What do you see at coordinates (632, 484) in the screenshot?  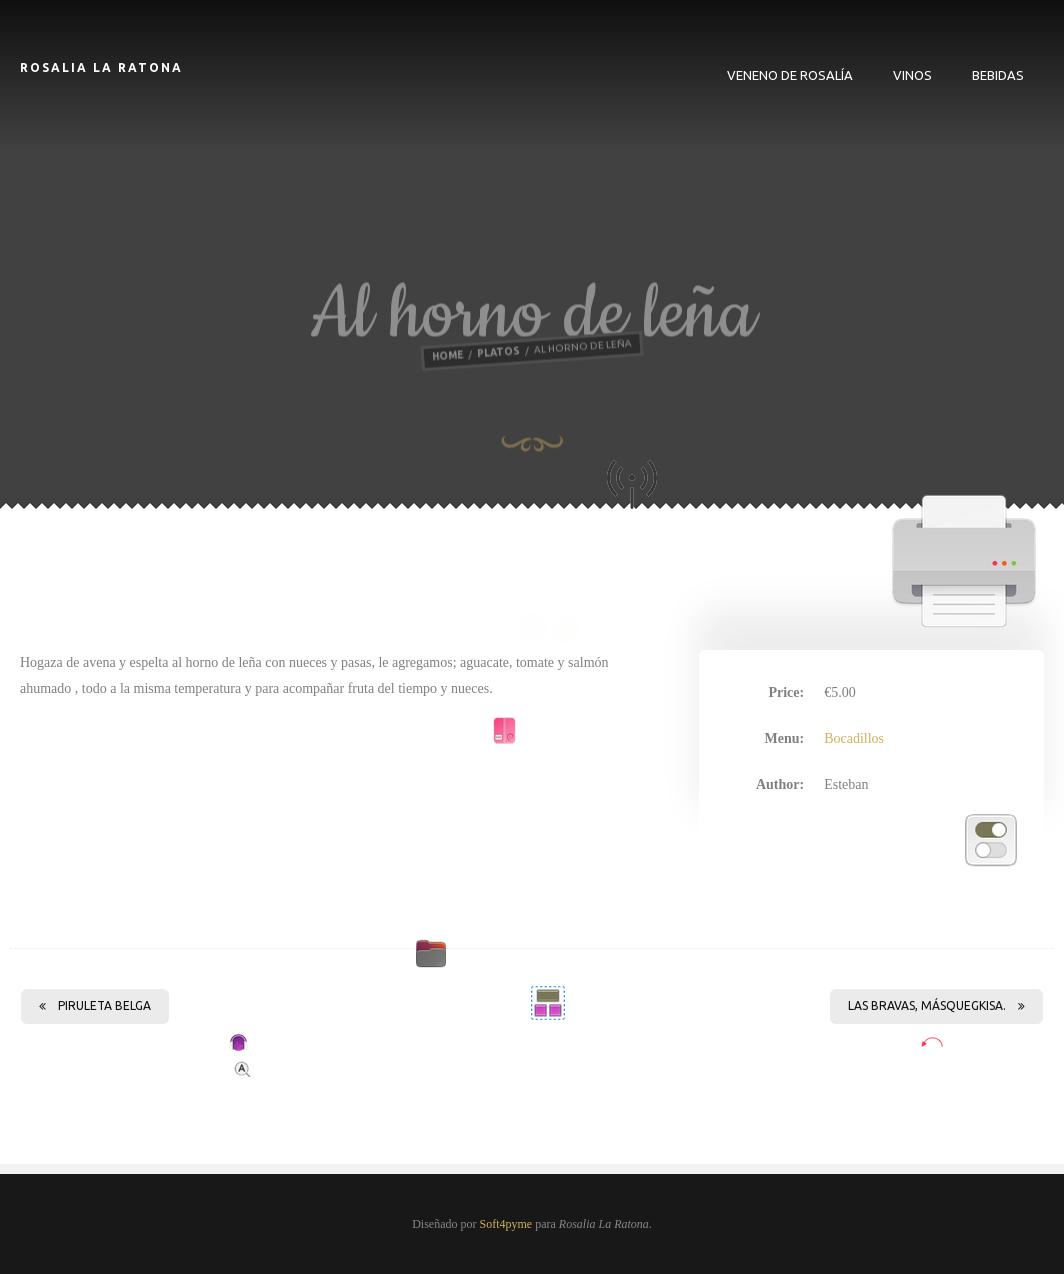 I see `indicates cellular network signal strength` at bounding box center [632, 484].